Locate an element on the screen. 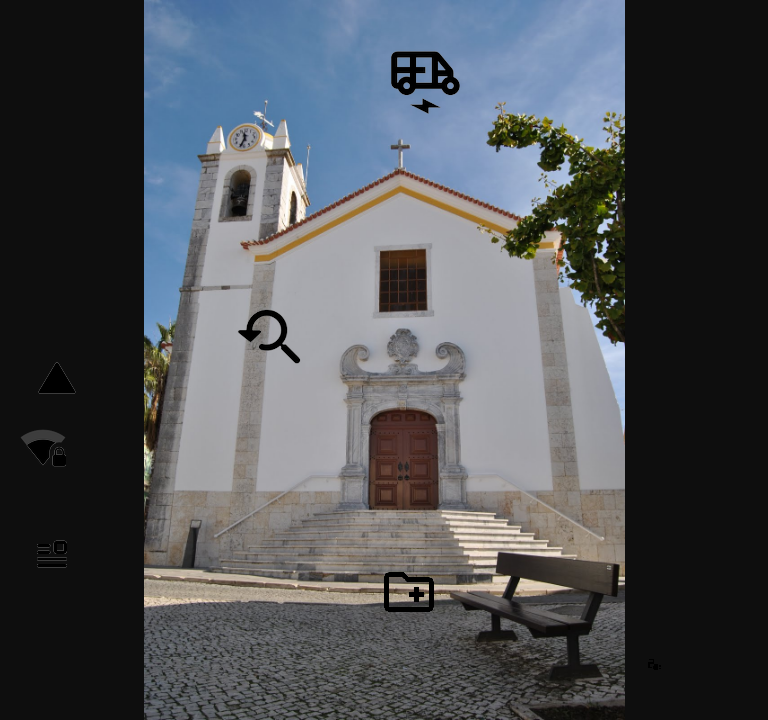  select electric rickshaw as transportation option is located at coordinates (425, 79).